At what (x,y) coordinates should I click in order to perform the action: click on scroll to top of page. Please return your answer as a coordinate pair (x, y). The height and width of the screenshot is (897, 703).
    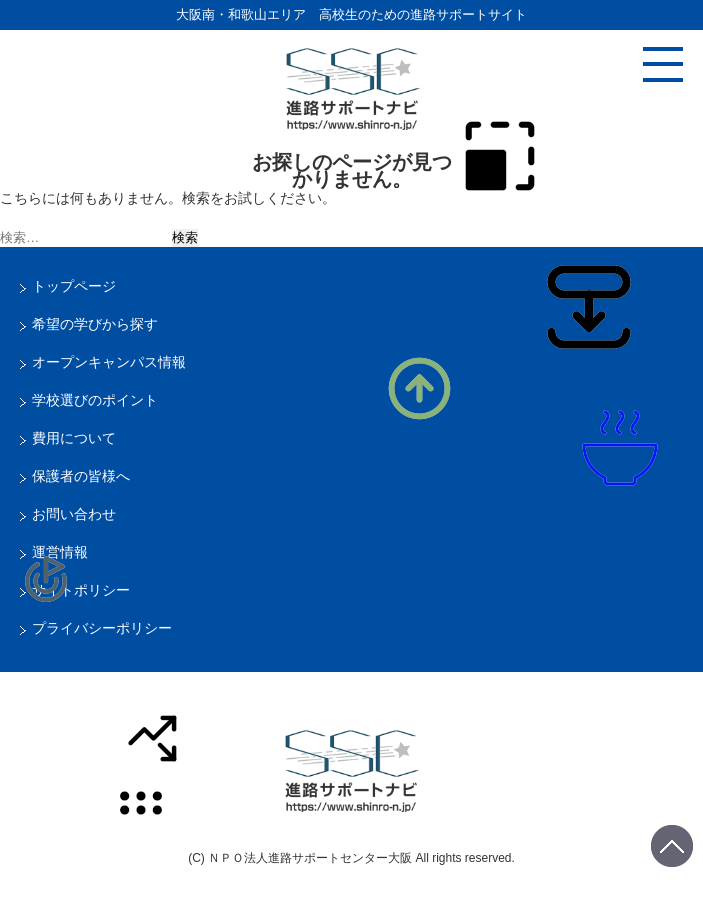
    Looking at the image, I should click on (419, 388).